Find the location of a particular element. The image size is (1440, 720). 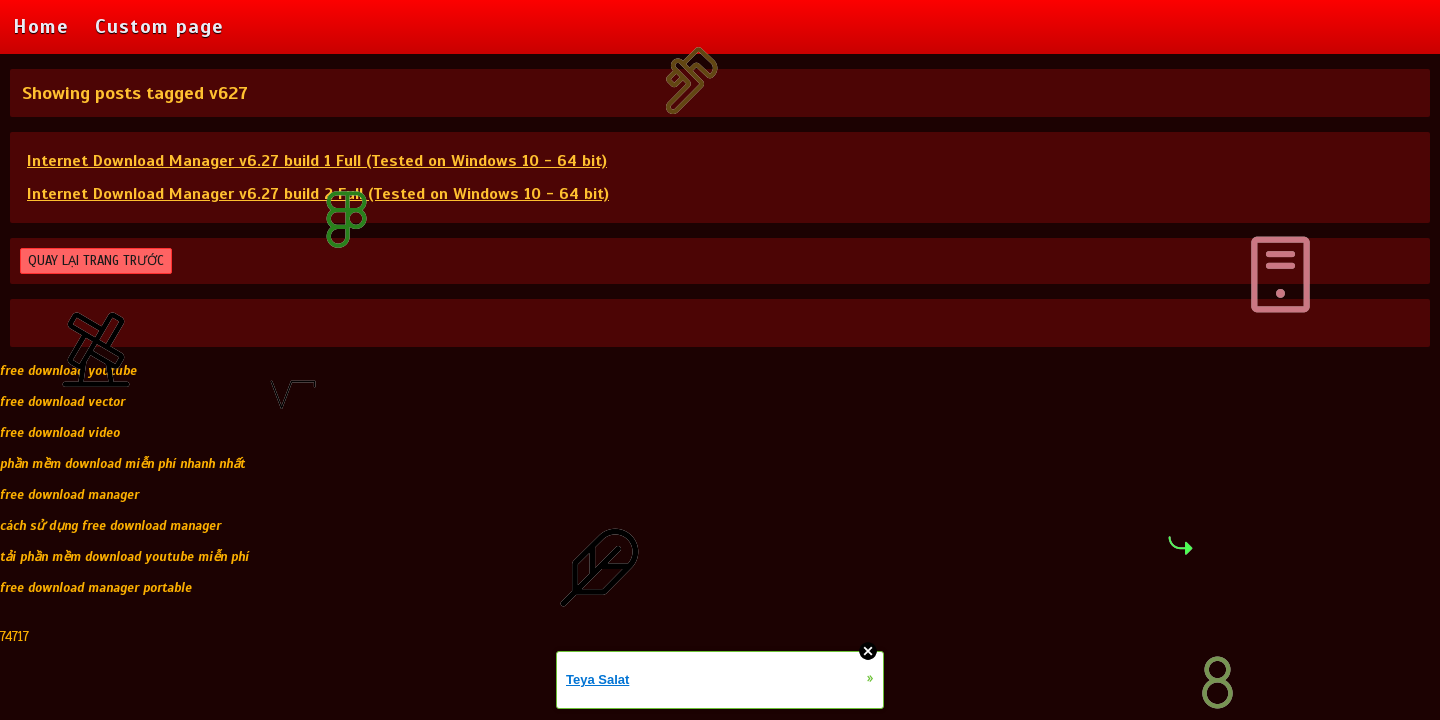

reply to a message or comment is located at coordinates (1180, 545).